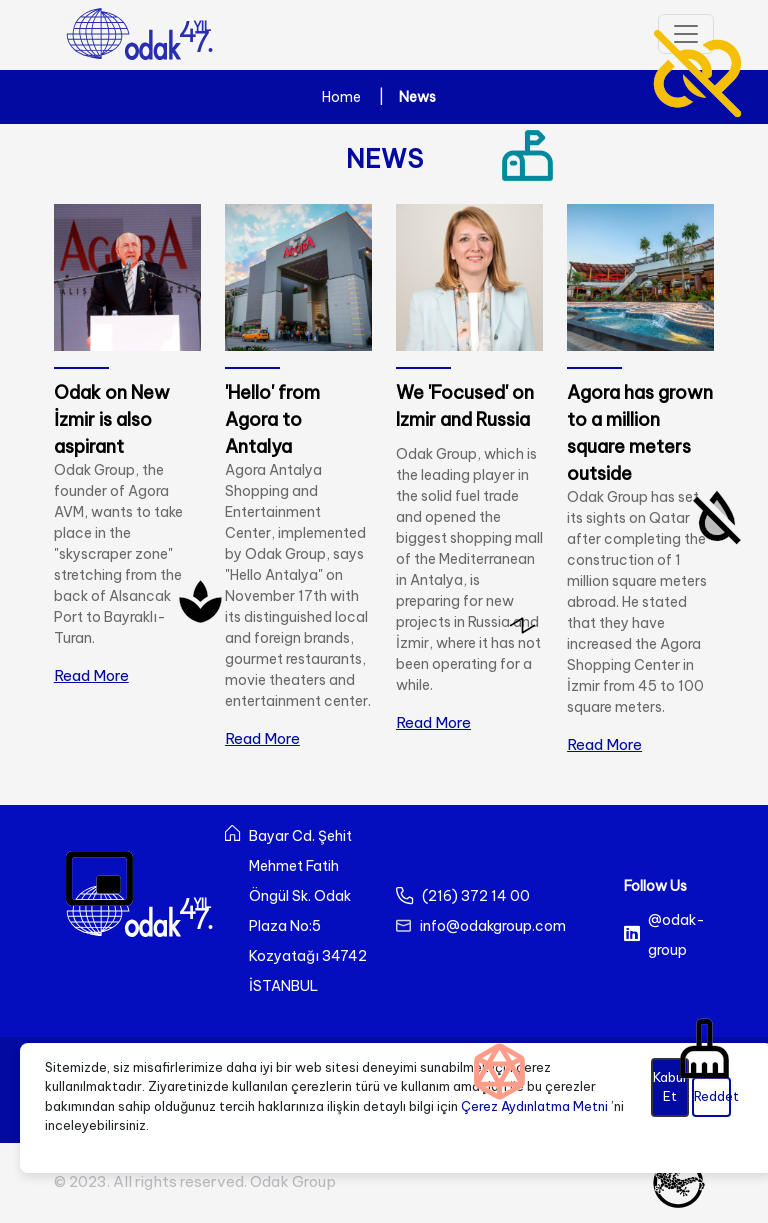 Image resolution: width=768 pixels, height=1223 pixels. What do you see at coordinates (200, 601) in the screenshot?
I see `access spa or wellness features` at bounding box center [200, 601].